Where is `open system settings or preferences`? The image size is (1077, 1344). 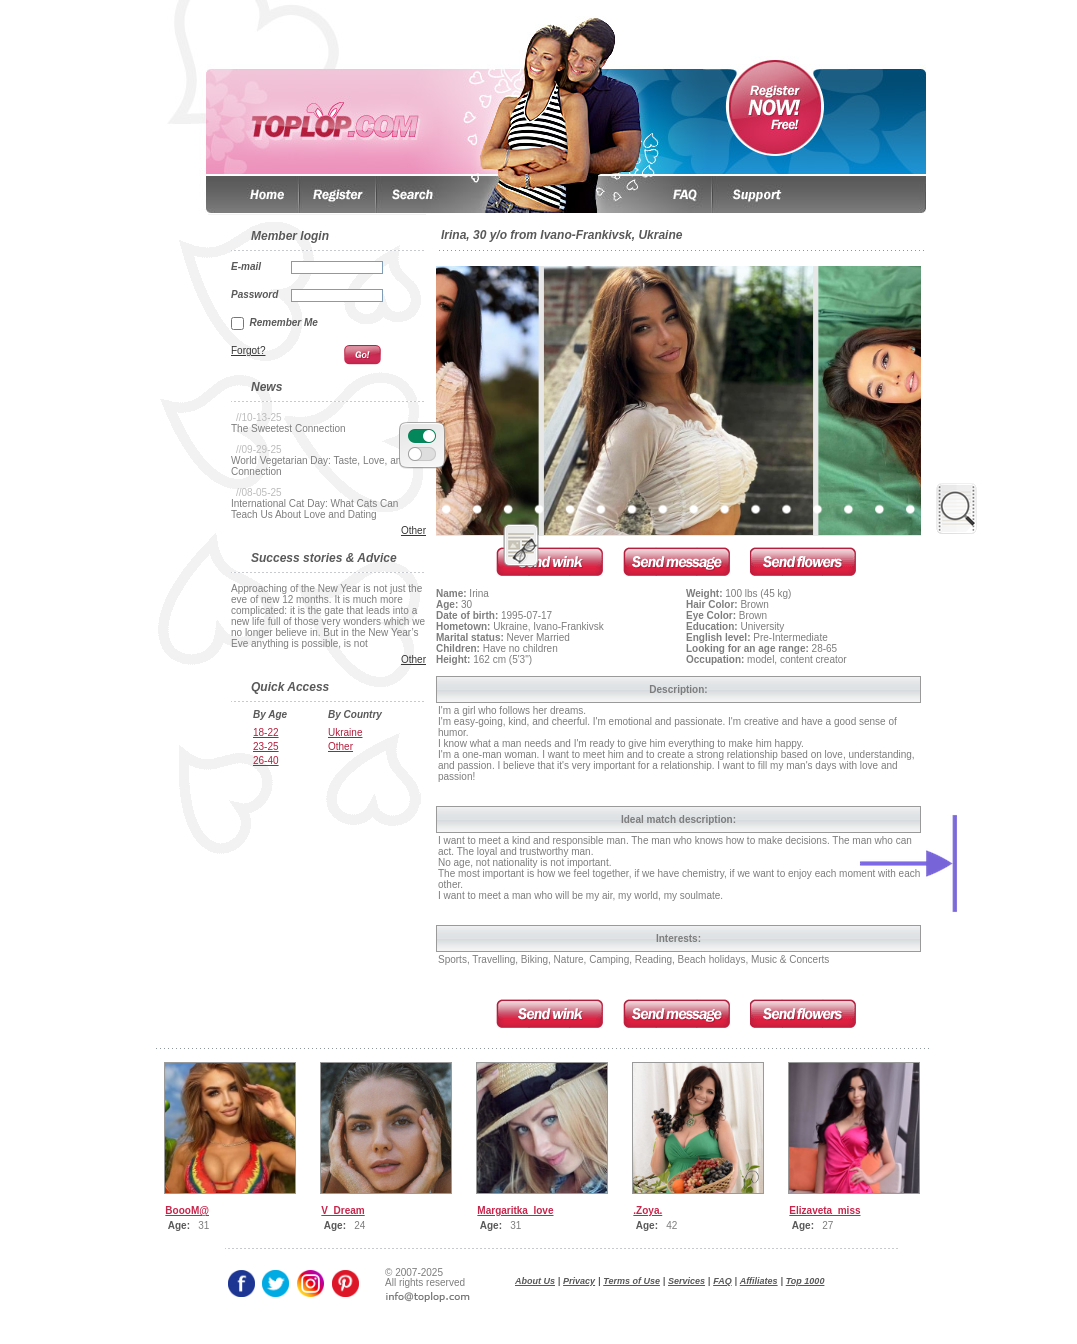
open system settings or preferences is located at coordinates (422, 445).